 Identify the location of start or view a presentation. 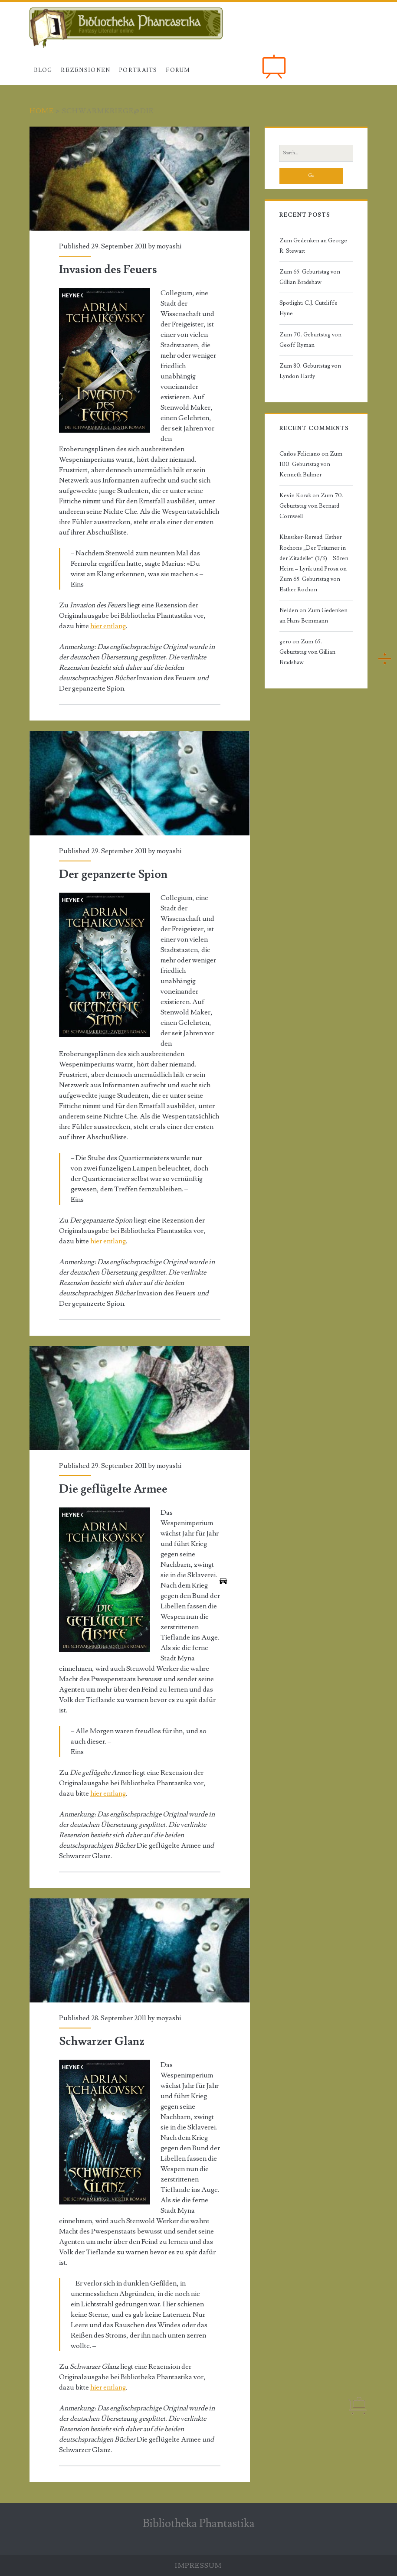
(274, 67).